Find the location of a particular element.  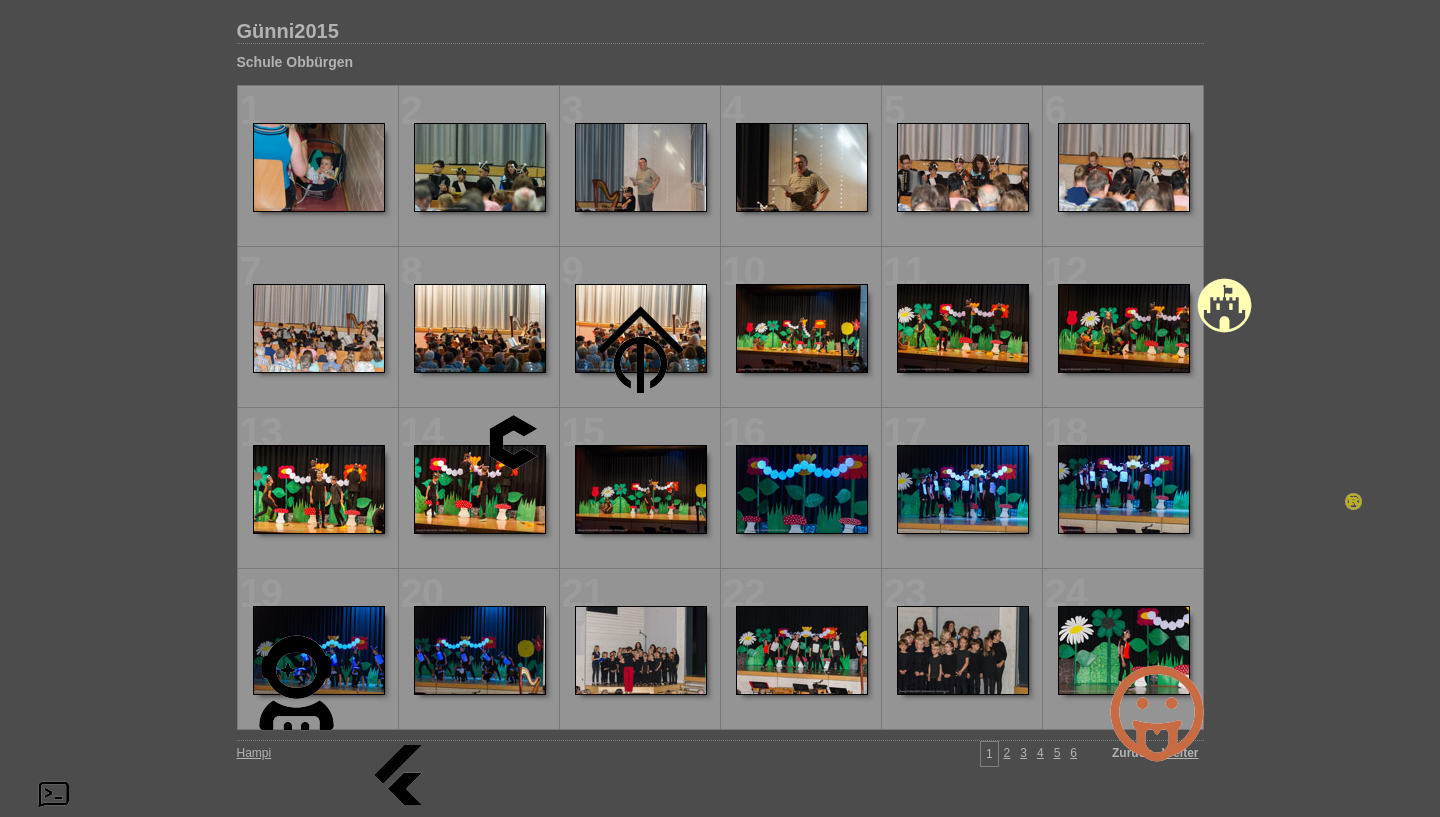

open tasmota smart home firmware settings is located at coordinates (640, 349).